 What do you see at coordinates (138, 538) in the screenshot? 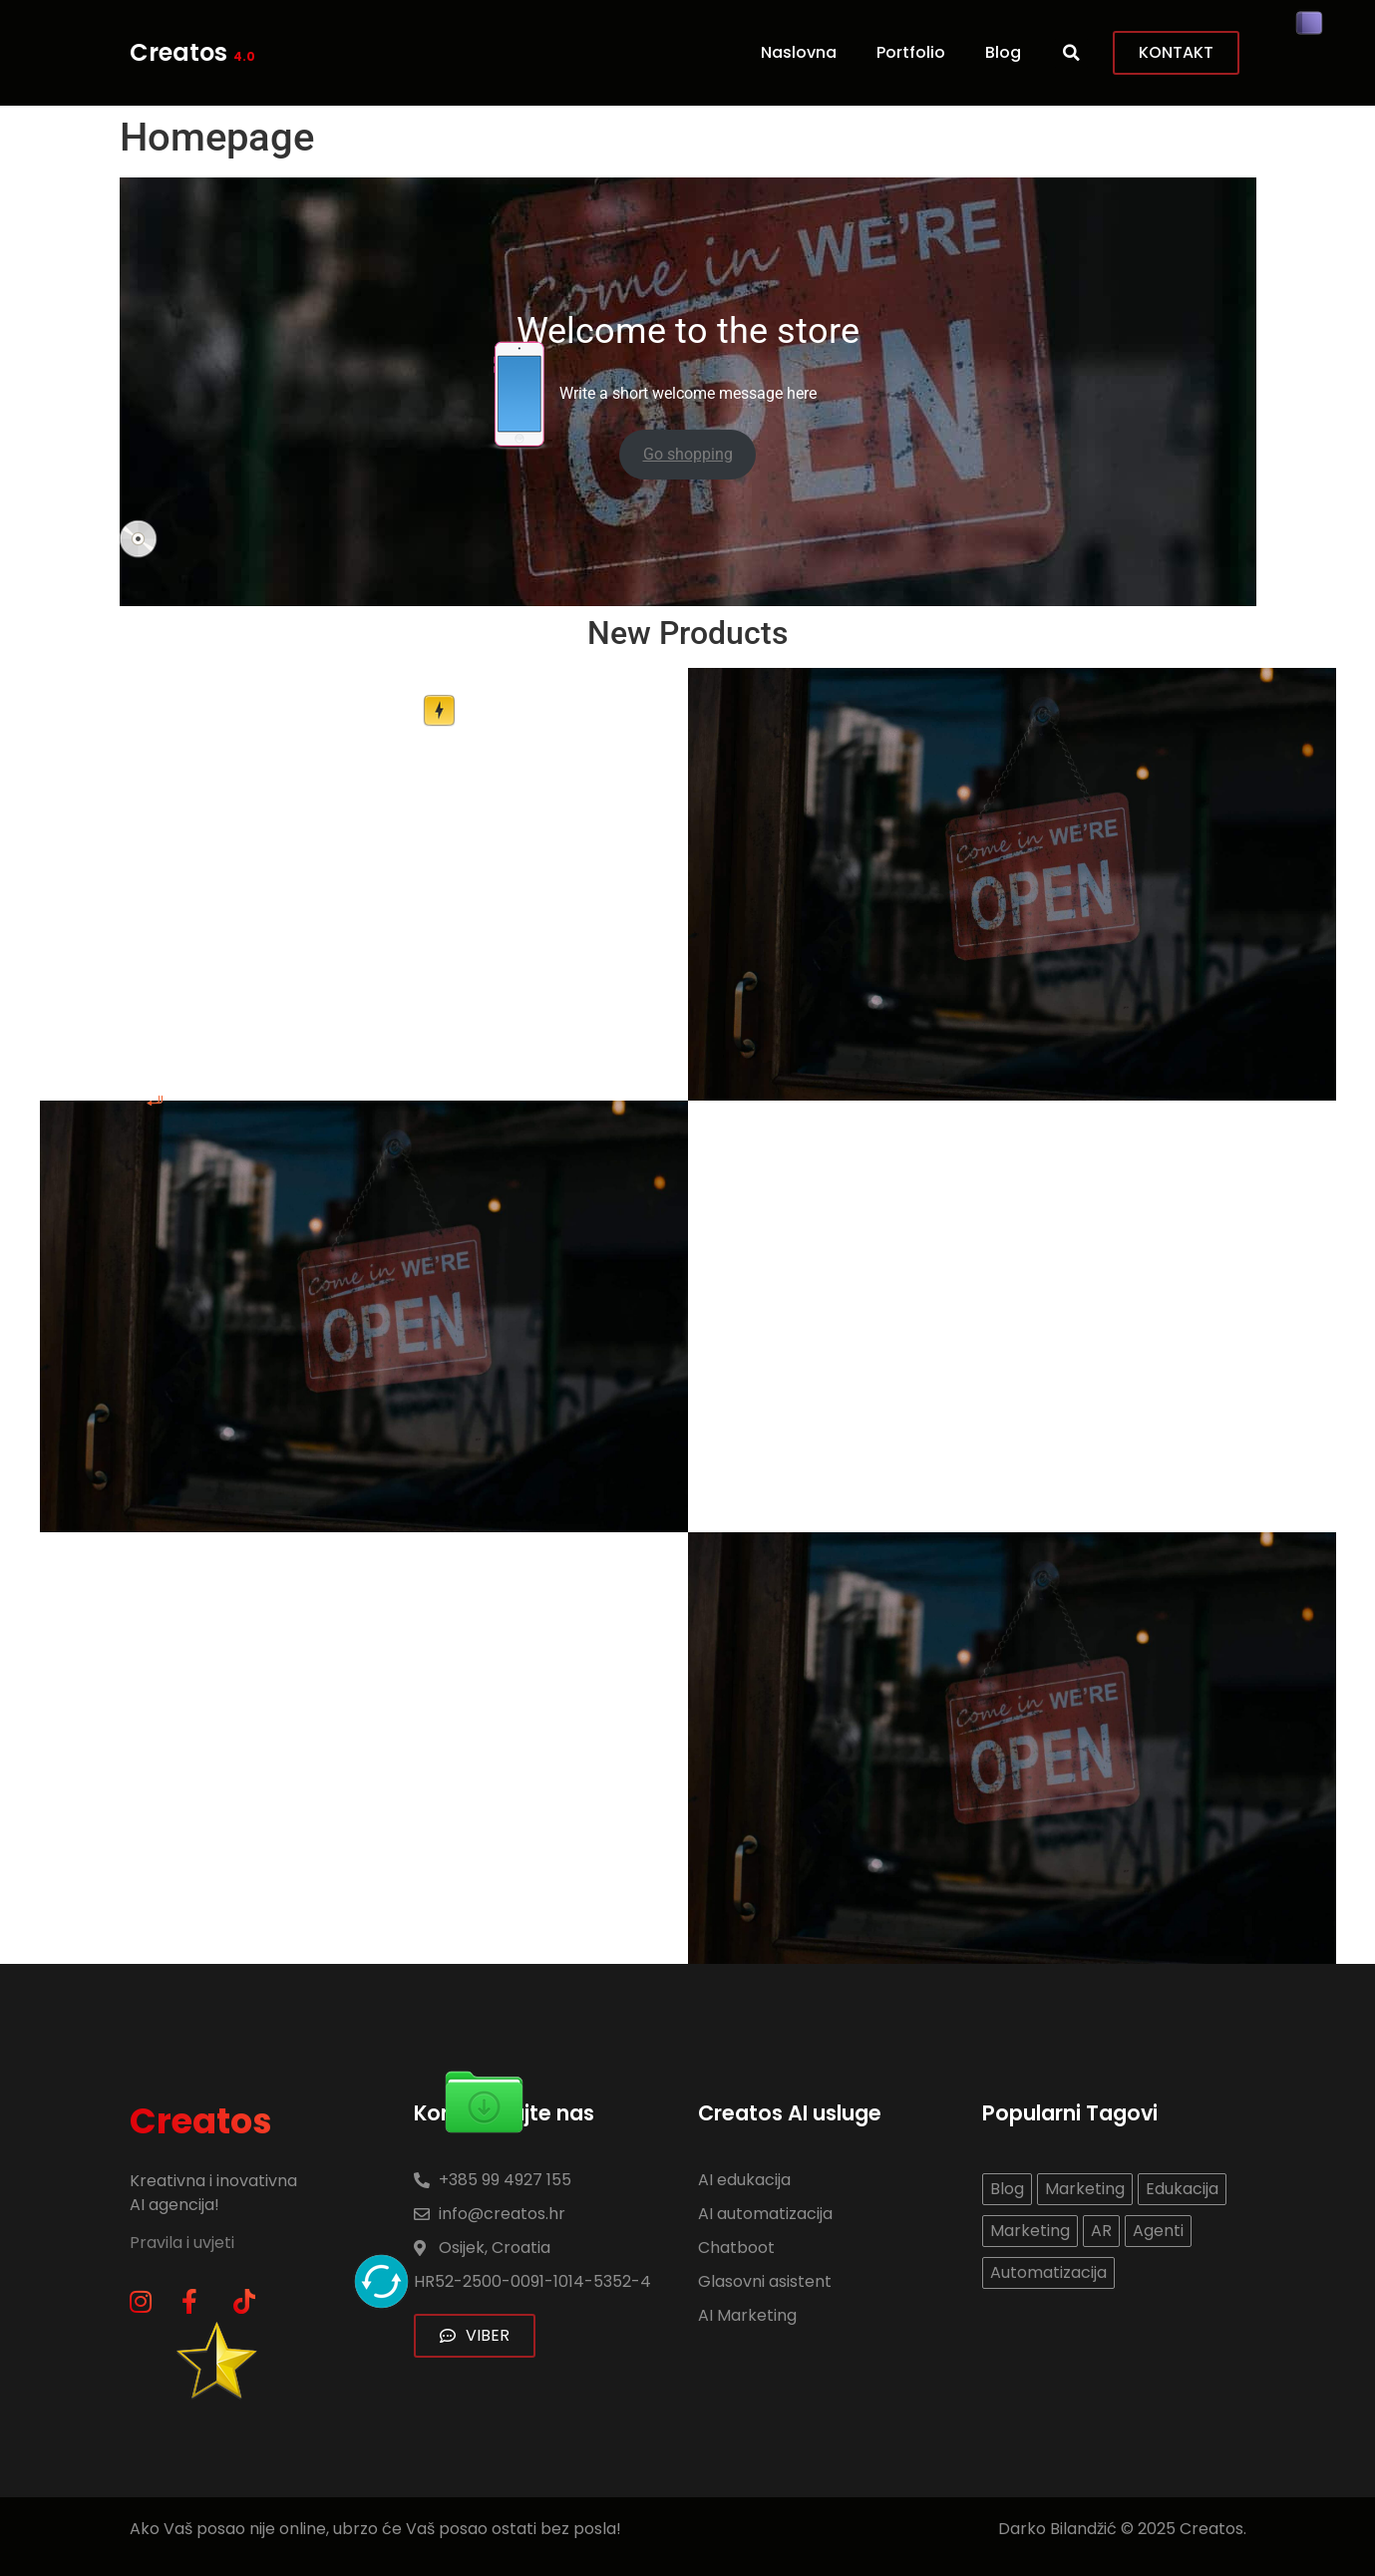
I see `indicates a DVD-R disc drive or media` at bounding box center [138, 538].